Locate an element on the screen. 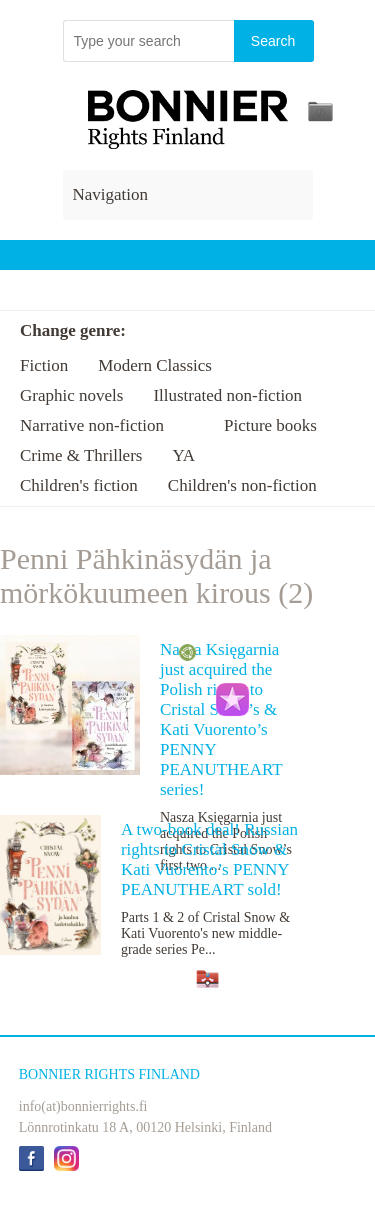 This screenshot has width=375, height=1226. open the iTunes Store app is located at coordinates (232, 699).